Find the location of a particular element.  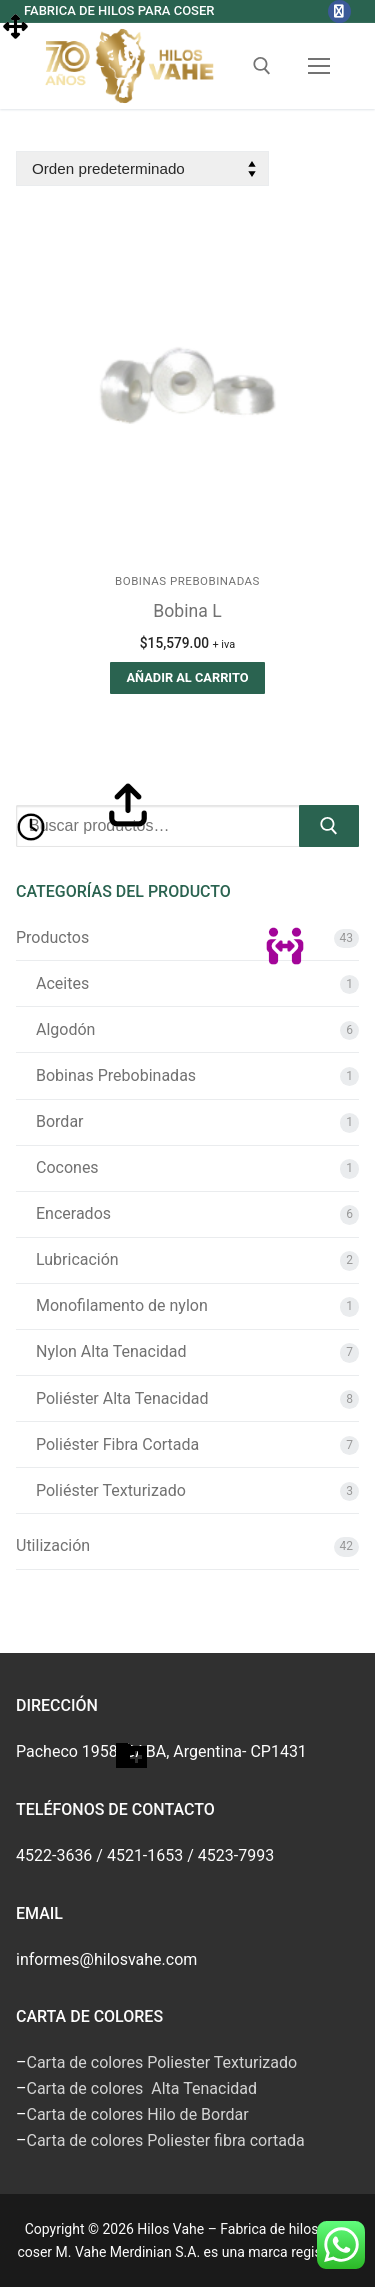

upload a file or document is located at coordinates (128, 805).